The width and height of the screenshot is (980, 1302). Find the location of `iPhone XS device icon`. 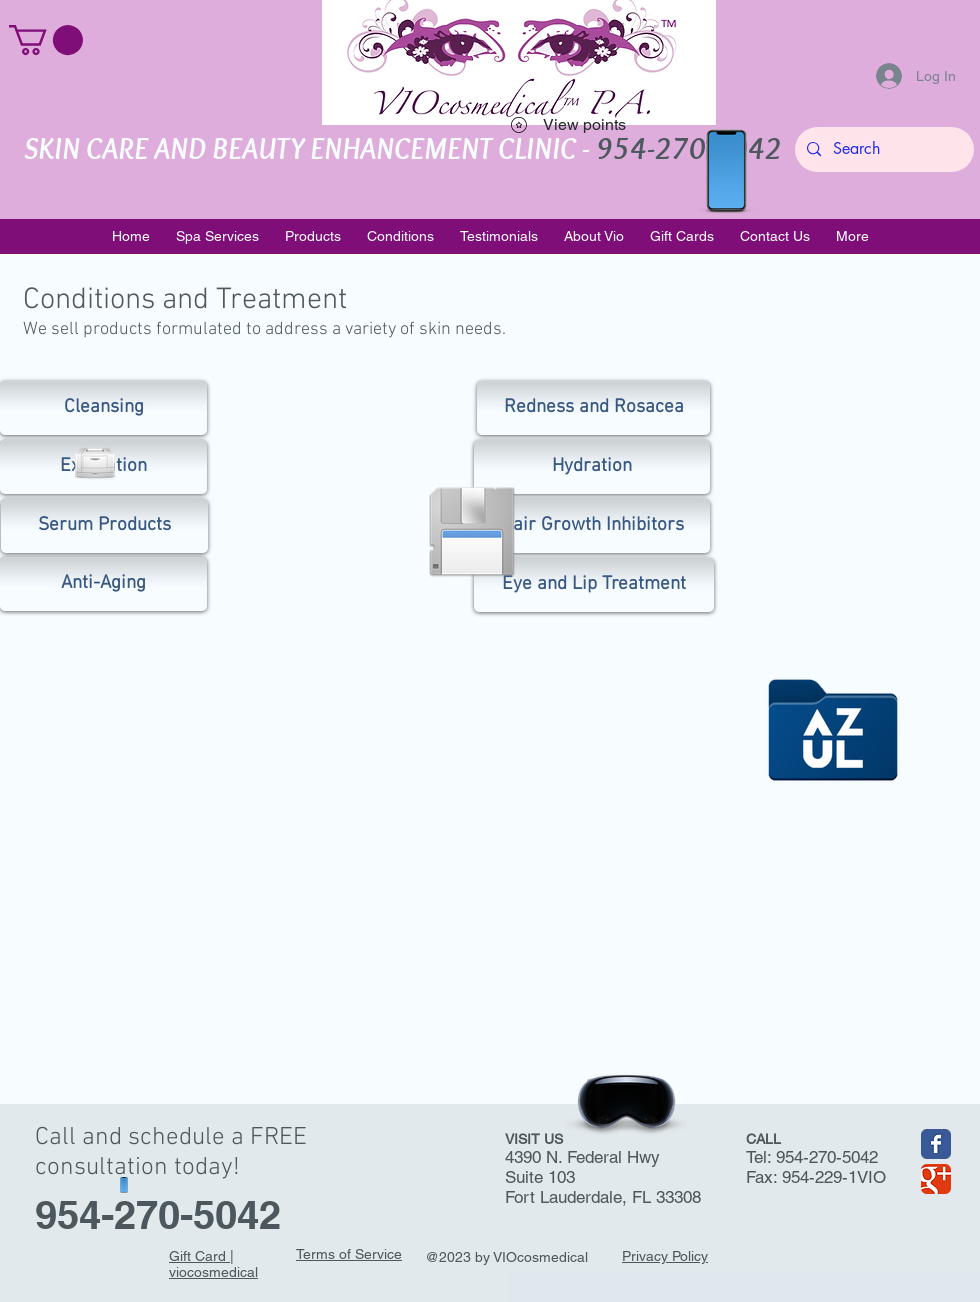

iPhone XS device icon is located at coordinates (726, 171).